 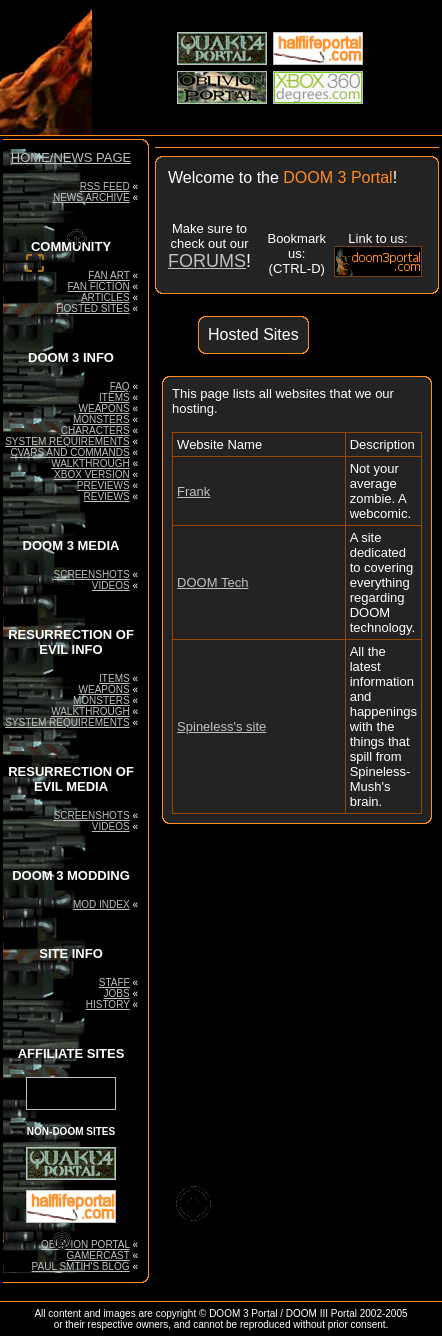 I want to click on set a goal or target, so click(x=62, y=1241).